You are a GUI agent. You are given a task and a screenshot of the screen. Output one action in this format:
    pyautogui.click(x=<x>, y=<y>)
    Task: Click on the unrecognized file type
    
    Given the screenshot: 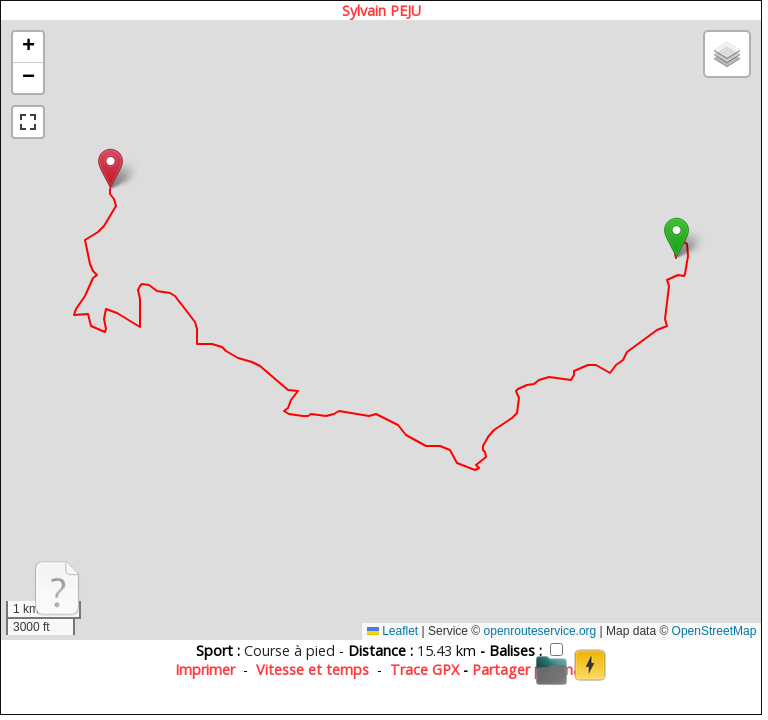 What is the action you would take?
    pyautogui.click(x=57, y=588)
    